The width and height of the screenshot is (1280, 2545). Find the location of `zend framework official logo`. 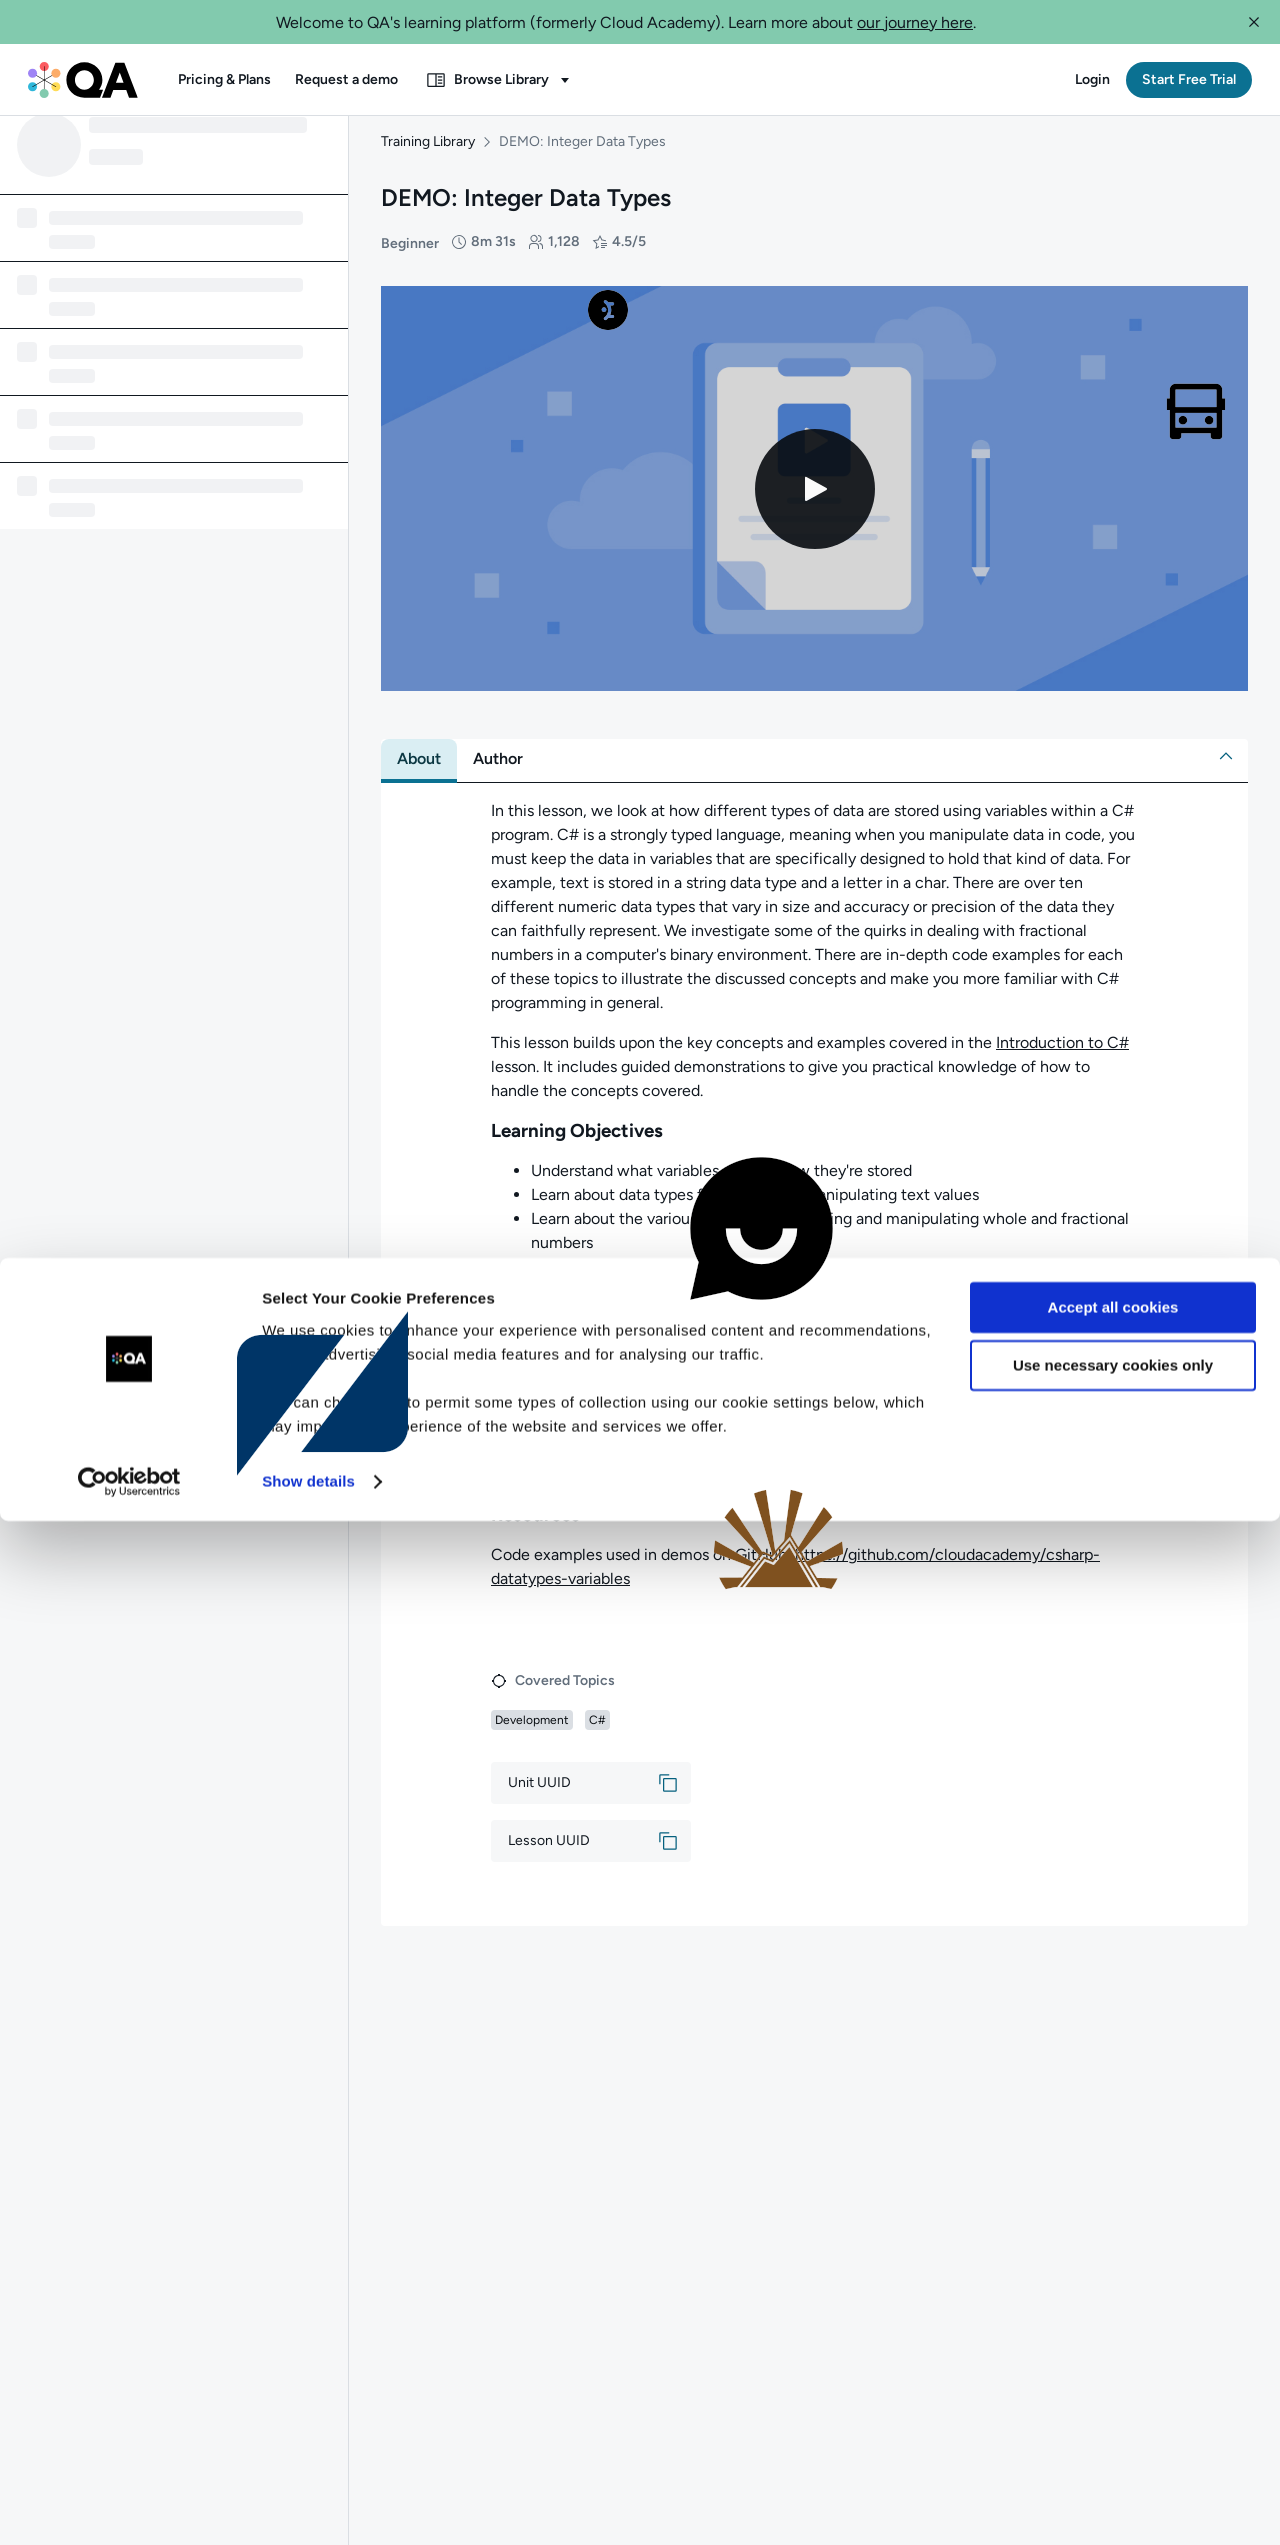

zend framework official logo is located at coordinates (322, 1393).